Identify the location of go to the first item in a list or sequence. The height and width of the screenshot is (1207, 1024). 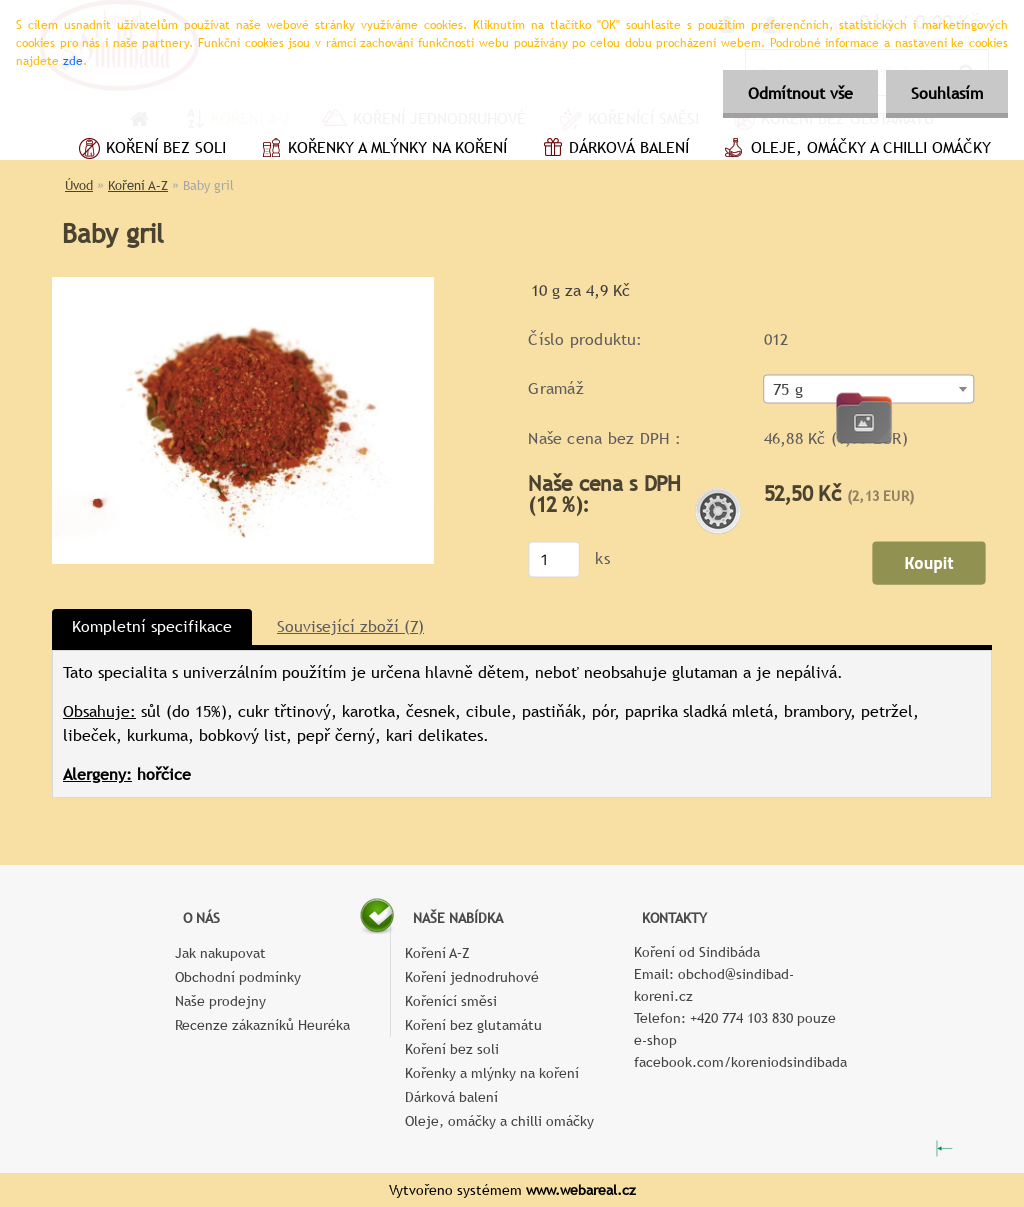
(944, 1148).